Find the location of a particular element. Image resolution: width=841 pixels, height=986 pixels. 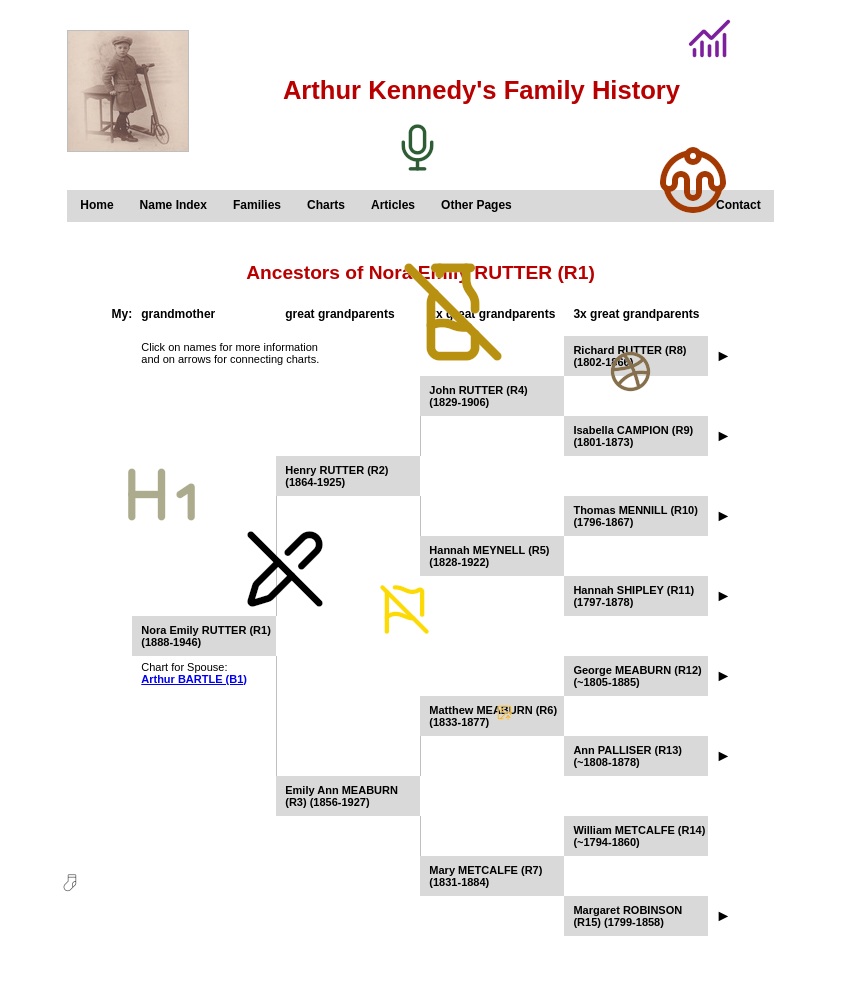

open dribbble profile or portfolio is located at coordinates (630, 371).